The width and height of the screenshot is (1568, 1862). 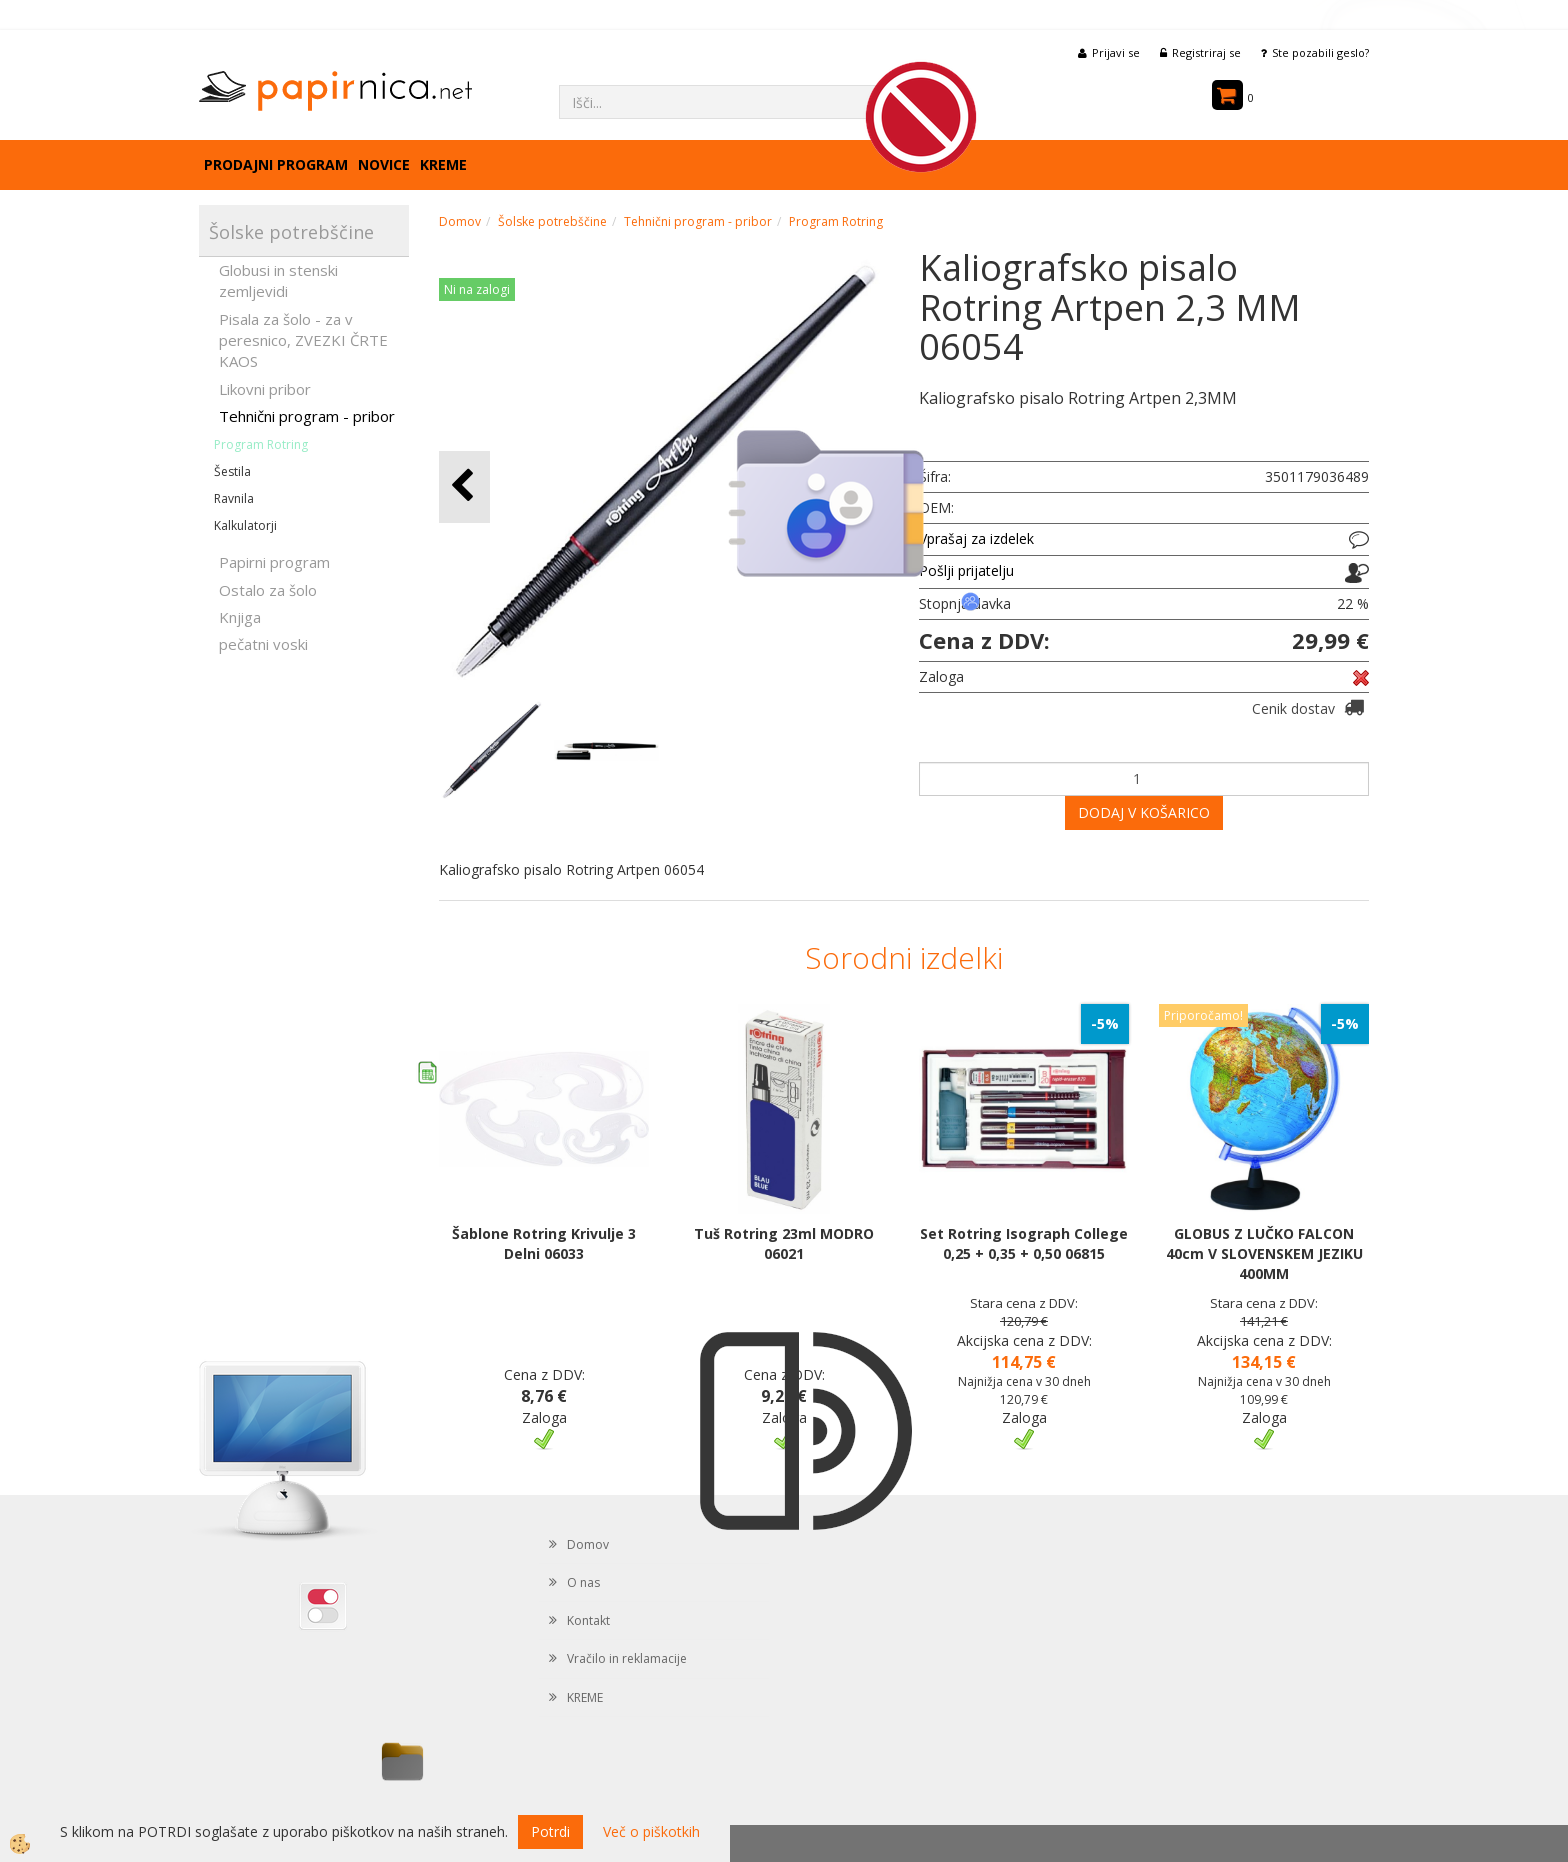 What do you see at coordinates (970, 601) in the screenshot?
I see `indicates shared or collaborative content` at bounding box center [970, 601].